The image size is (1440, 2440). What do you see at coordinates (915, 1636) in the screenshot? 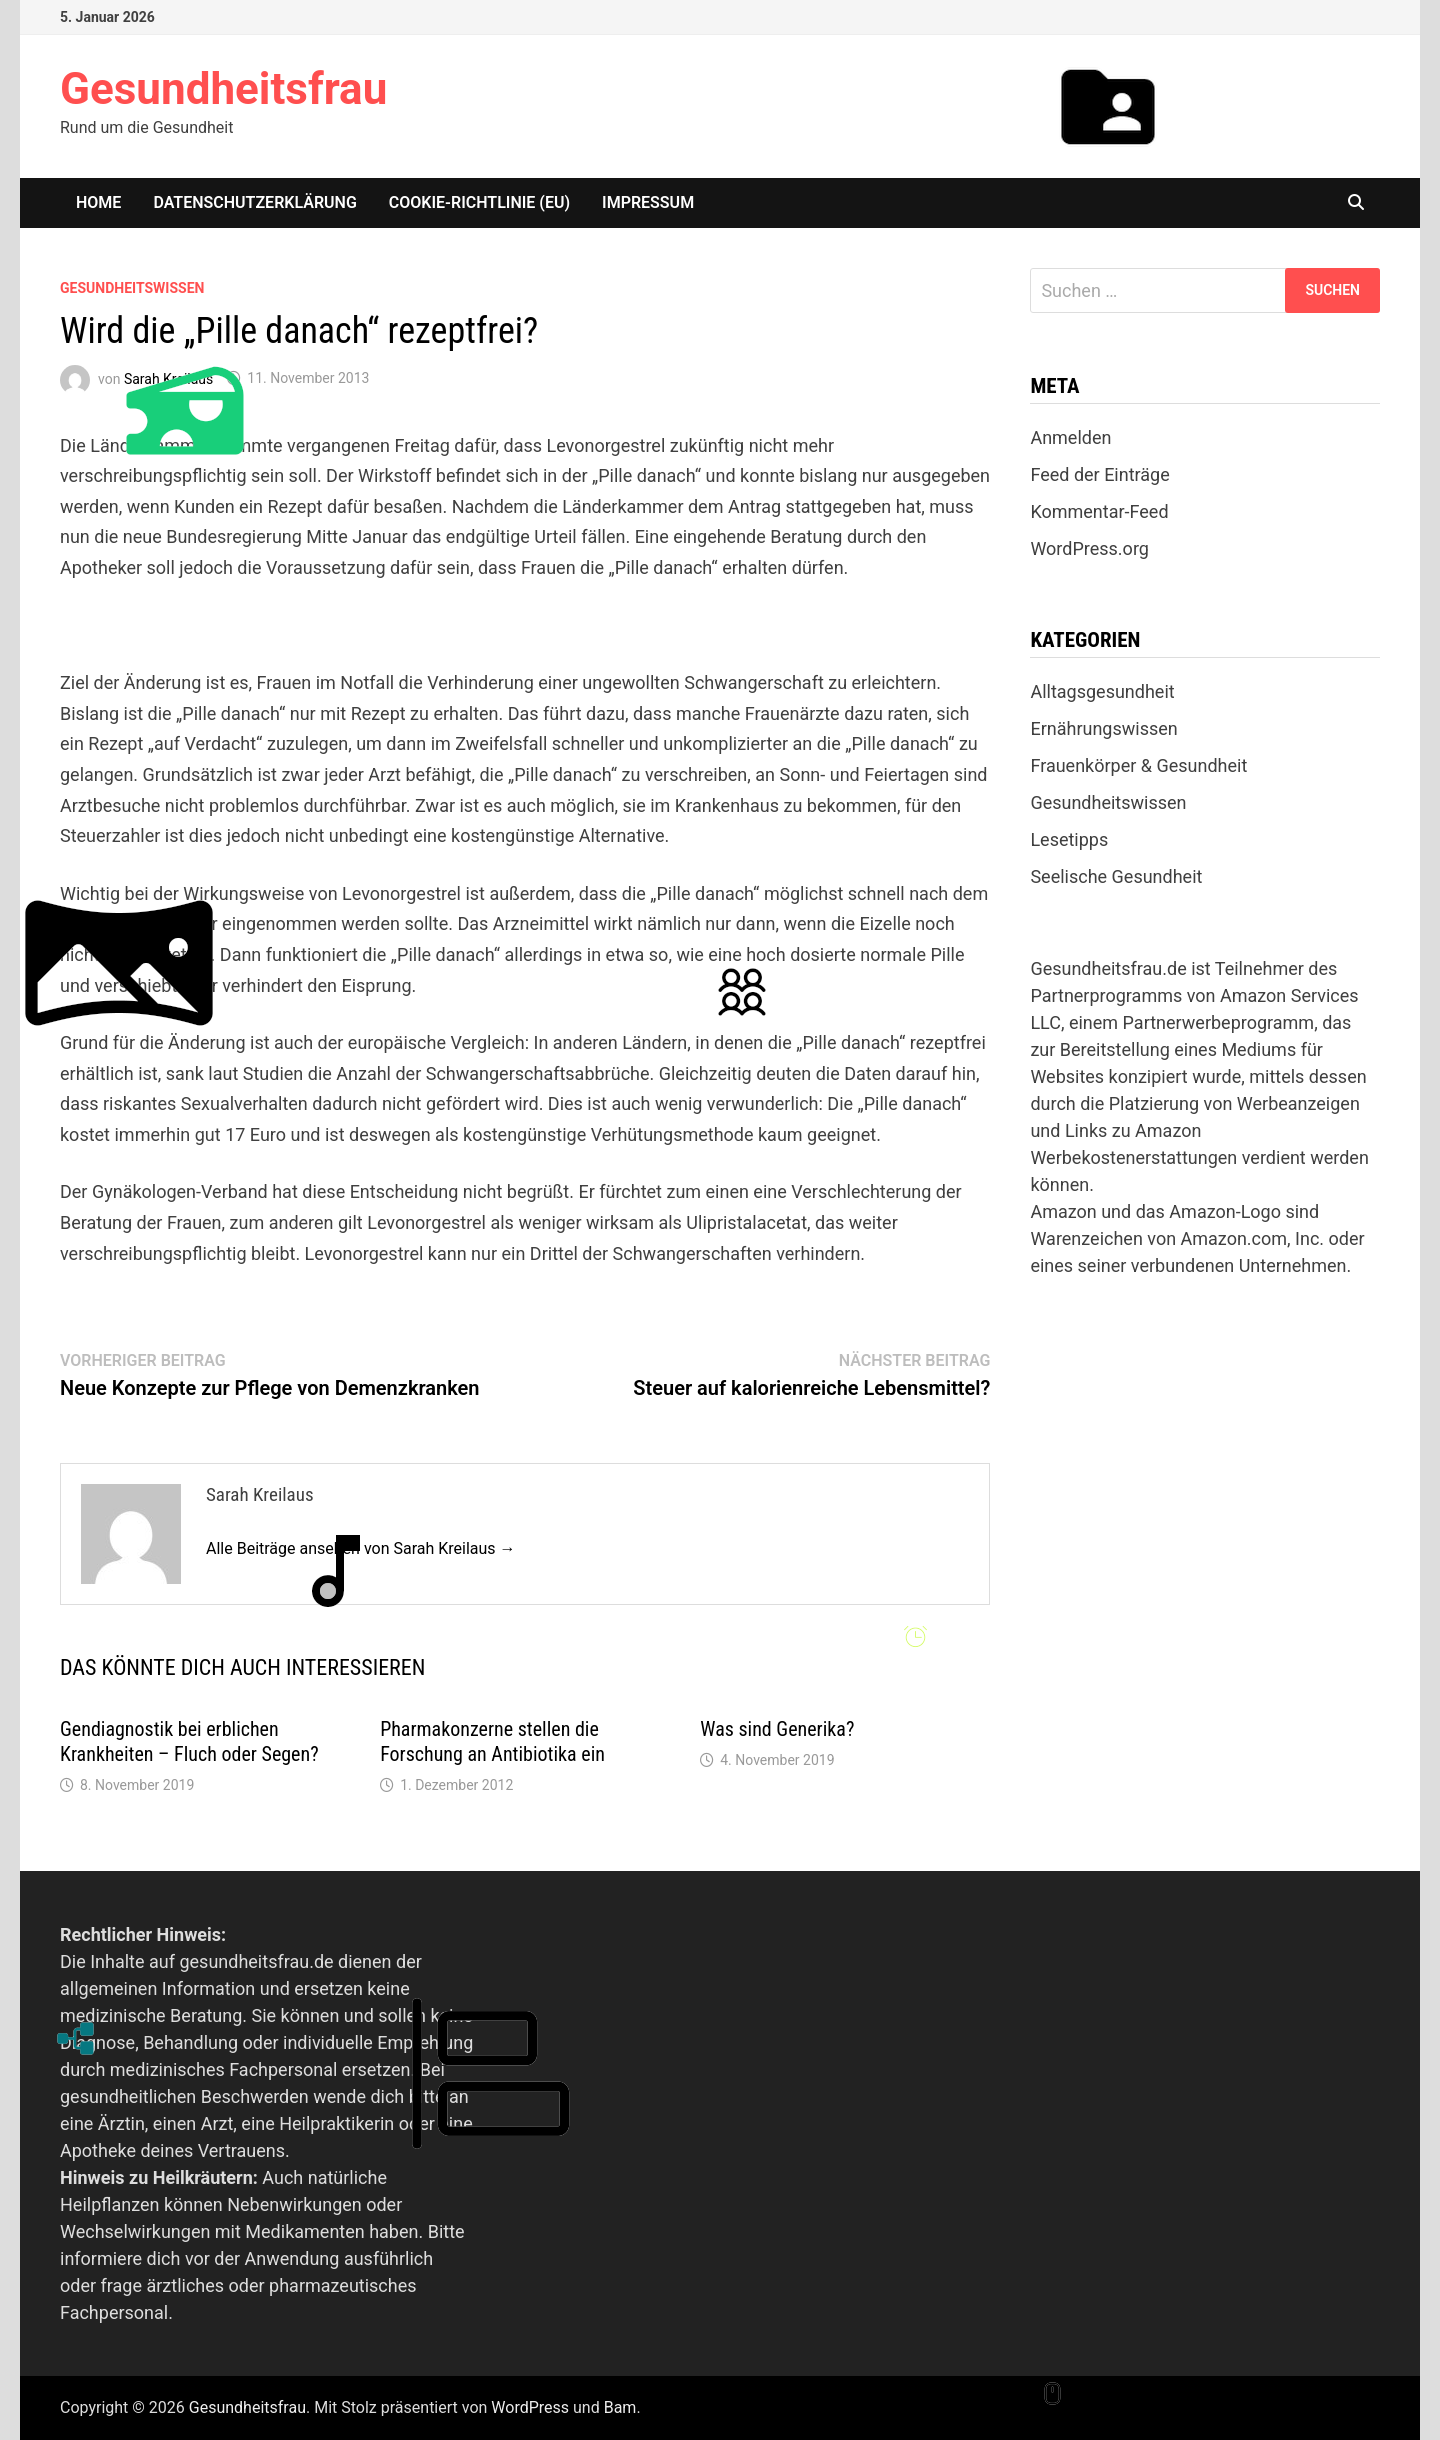
I see `set or manage alarms` at bounding box center [915, 1636].